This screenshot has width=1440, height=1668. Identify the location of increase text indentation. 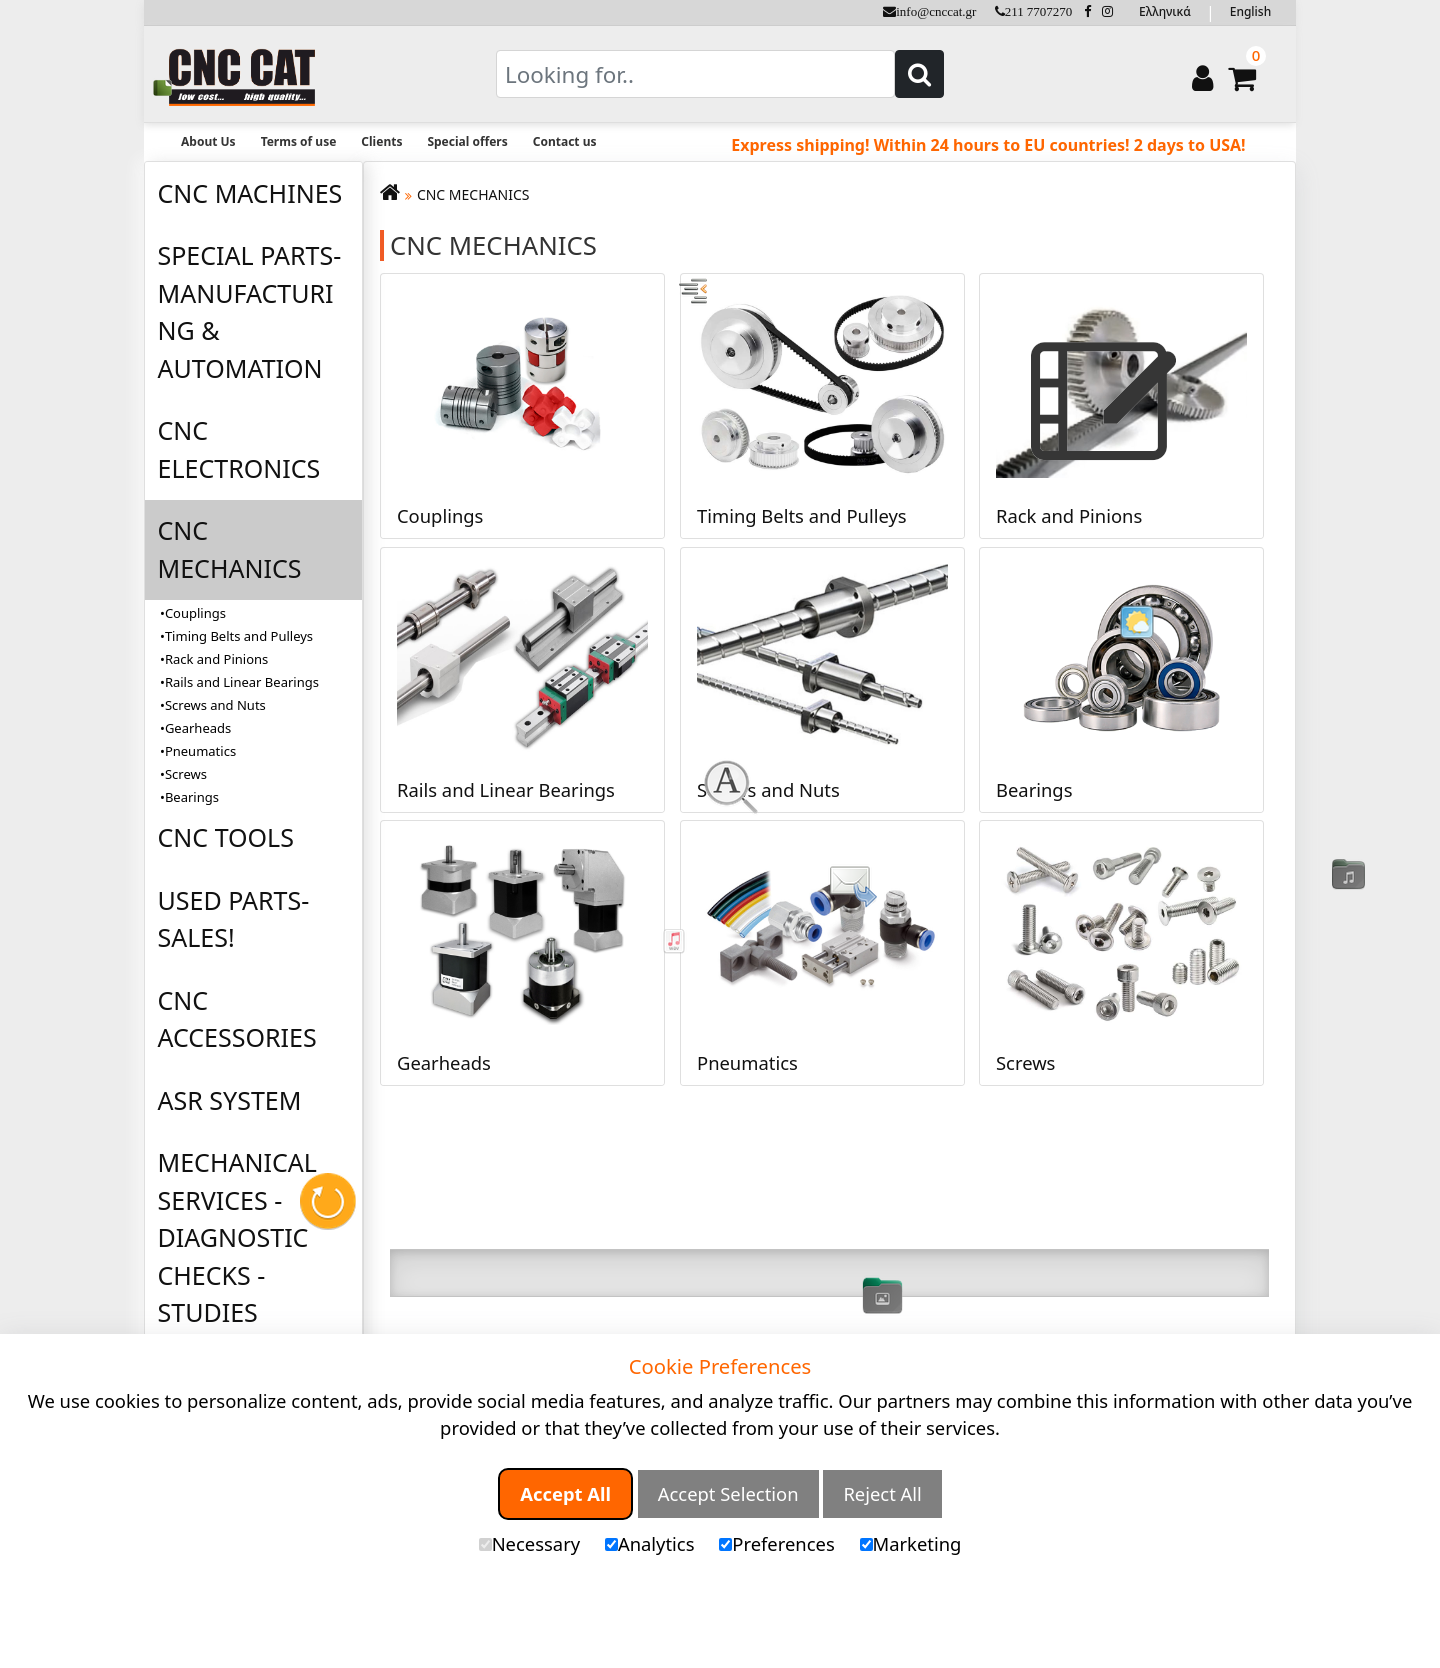
(693, 292).